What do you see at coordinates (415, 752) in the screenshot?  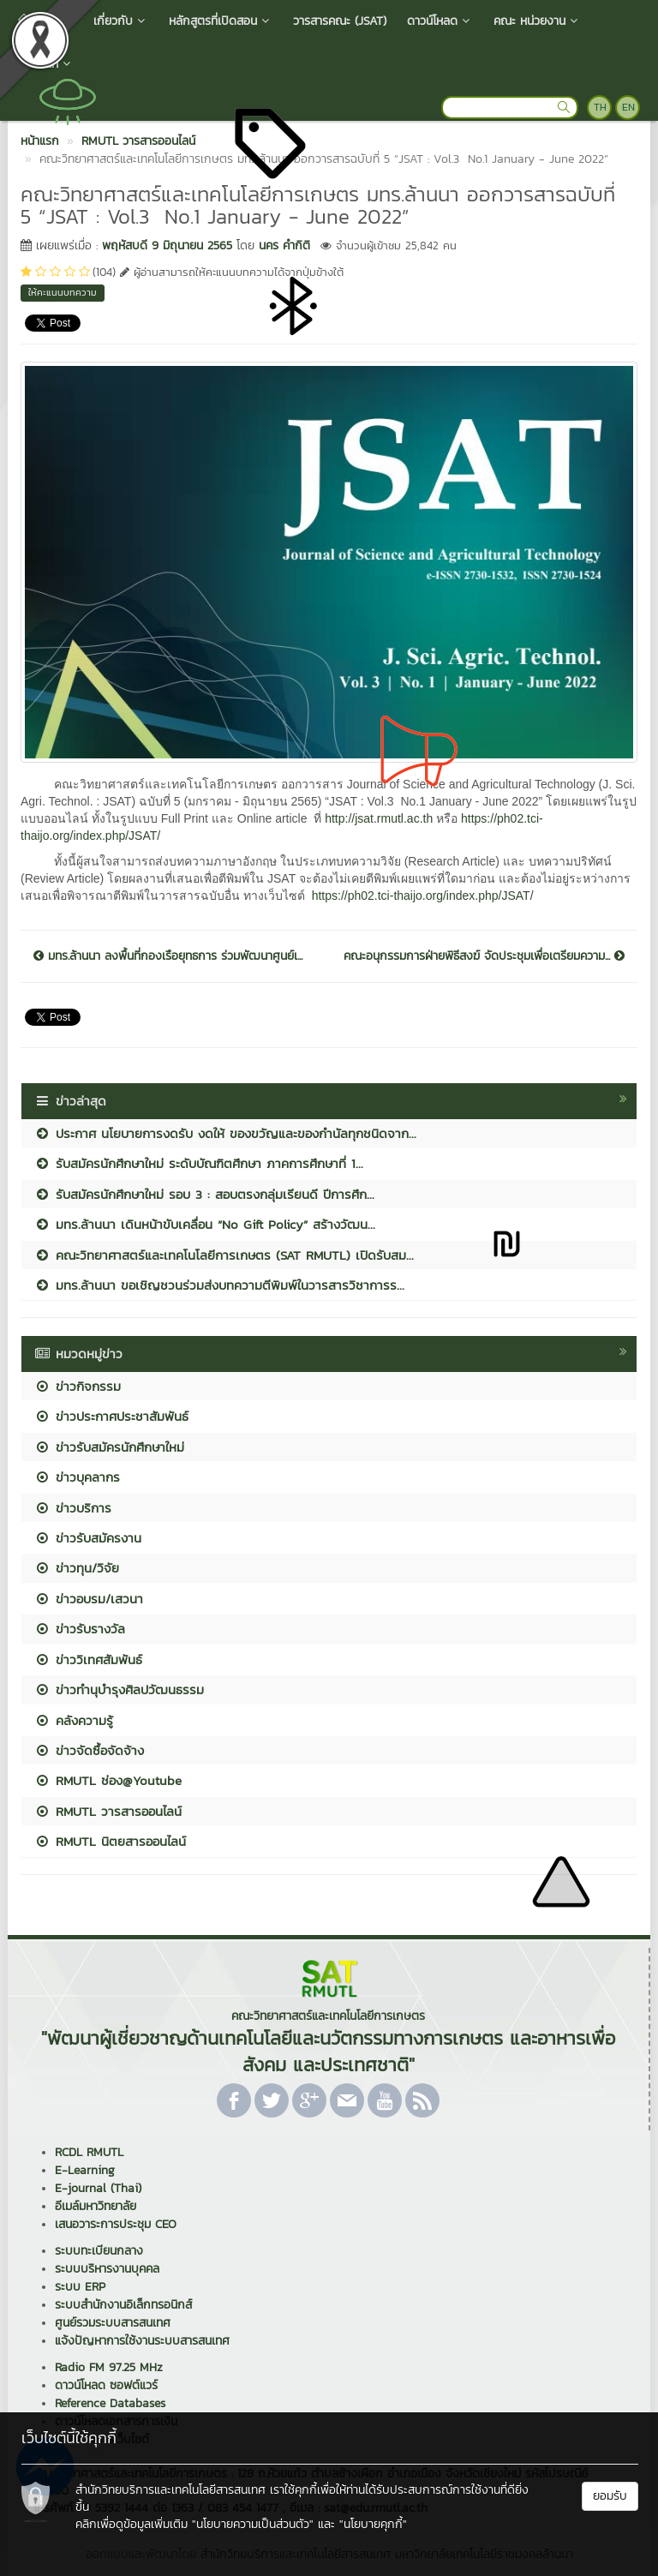 I see `make an announcement or broadcast` at bounding box center [415, 752].